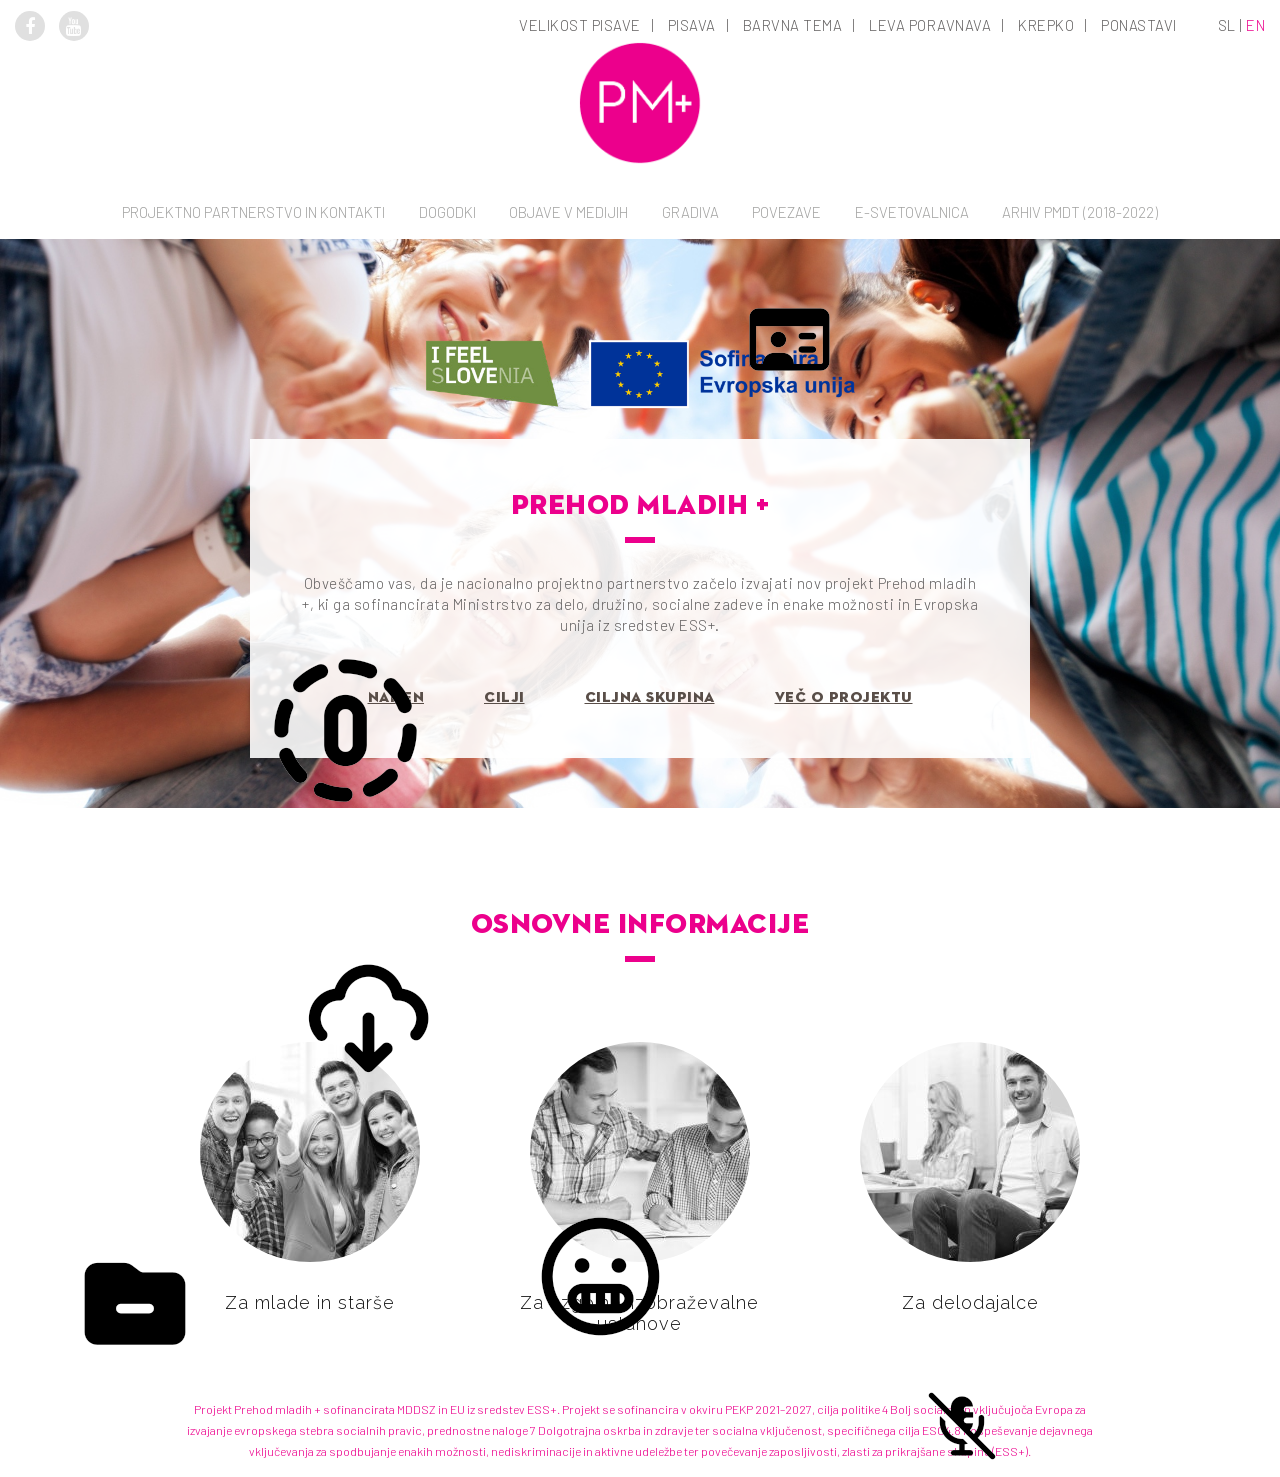 This screenshot has width=1280, height=1477. Describe the element at coordinates (135, 1307) in the screenshot. I see `remove a folder` at that location.